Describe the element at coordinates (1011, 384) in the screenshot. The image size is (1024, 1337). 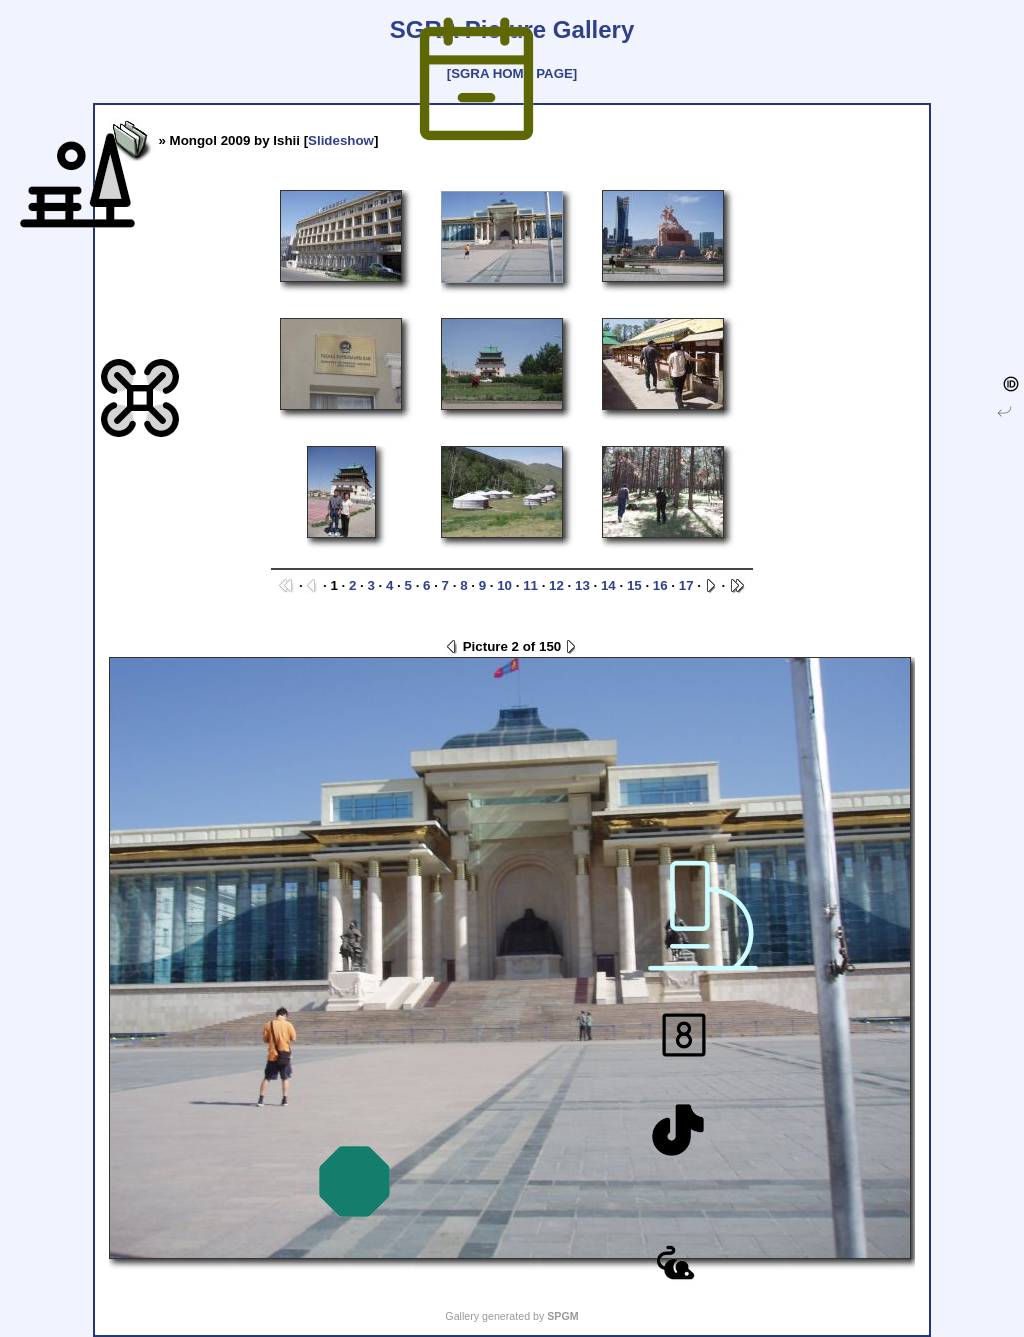
I see `connect to Pushbullet services` at that location.